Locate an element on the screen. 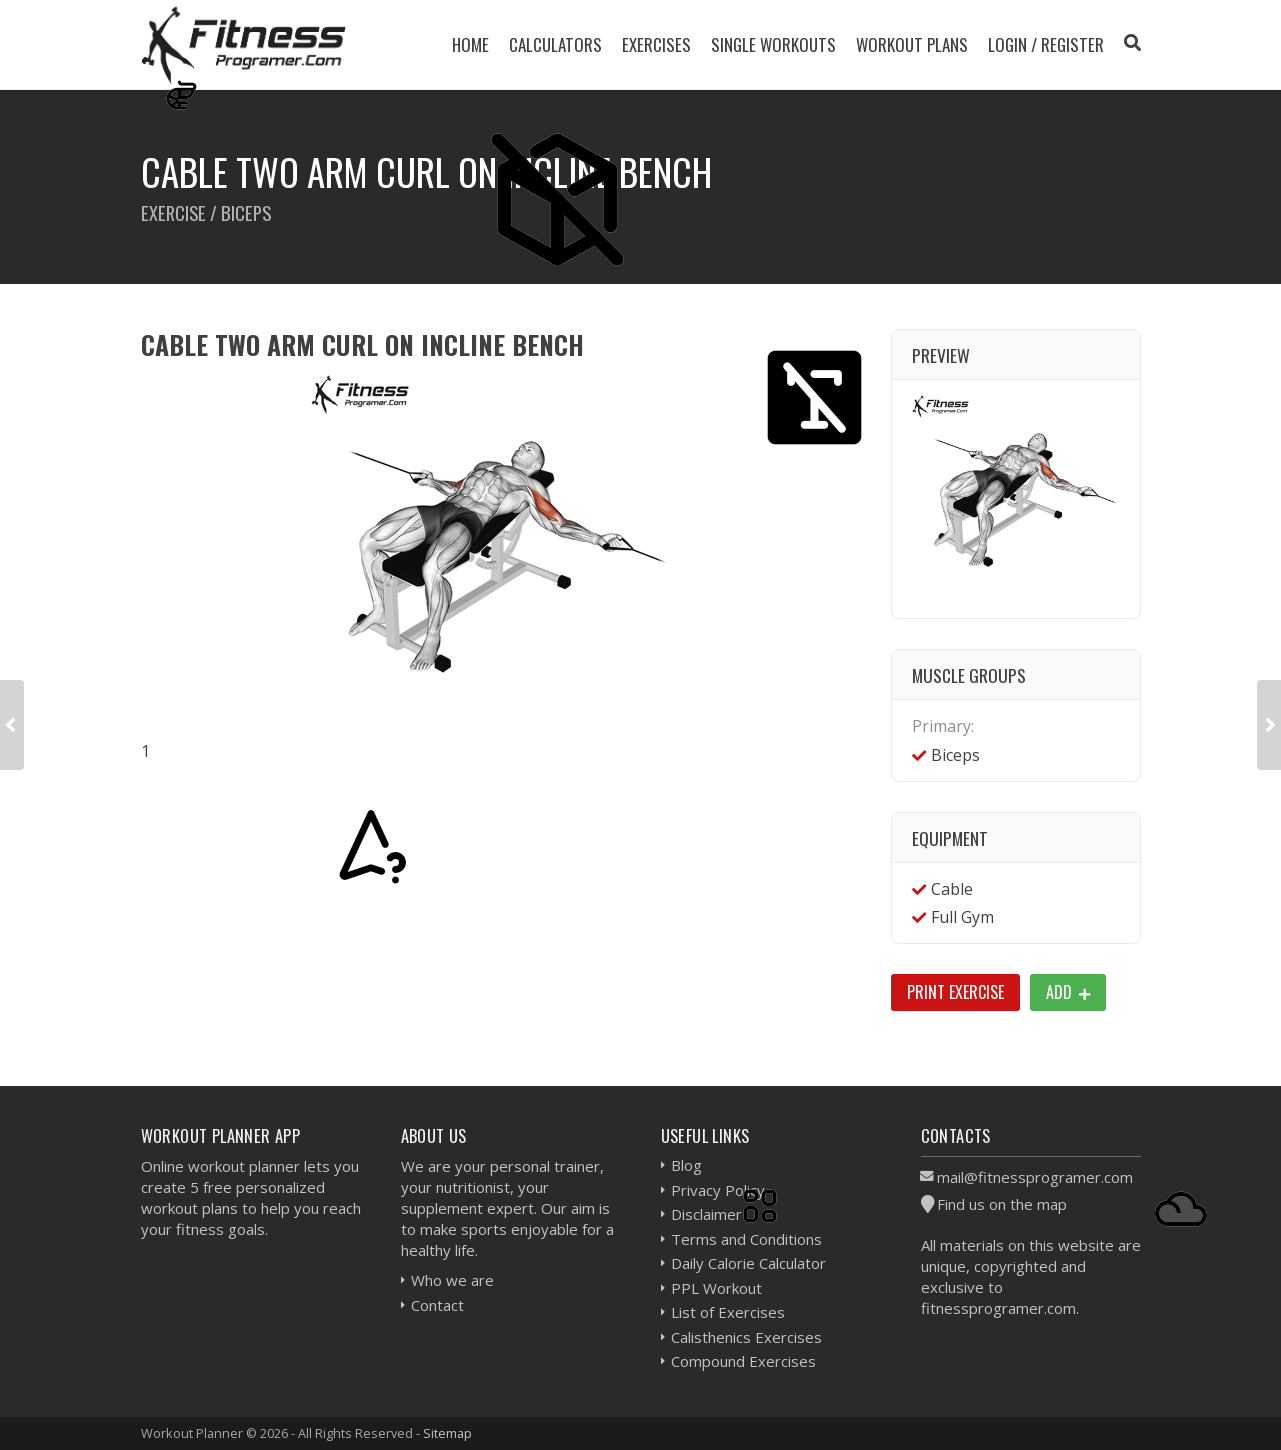  get directions help or navigation assistance is located at coordinates (371, 845).